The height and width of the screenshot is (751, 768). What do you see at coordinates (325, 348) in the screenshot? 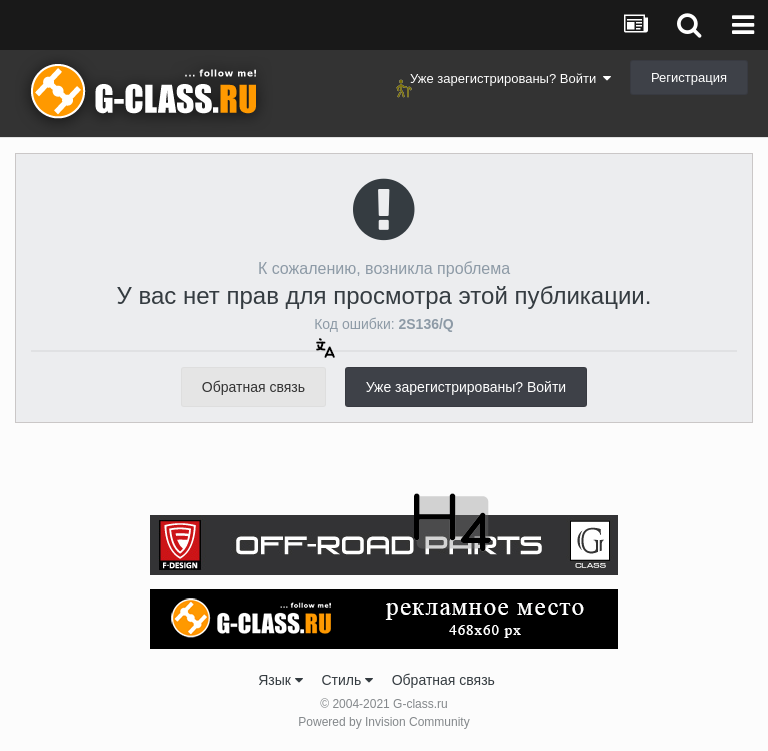
I see `change language settings` at bounding box center [325, 348].